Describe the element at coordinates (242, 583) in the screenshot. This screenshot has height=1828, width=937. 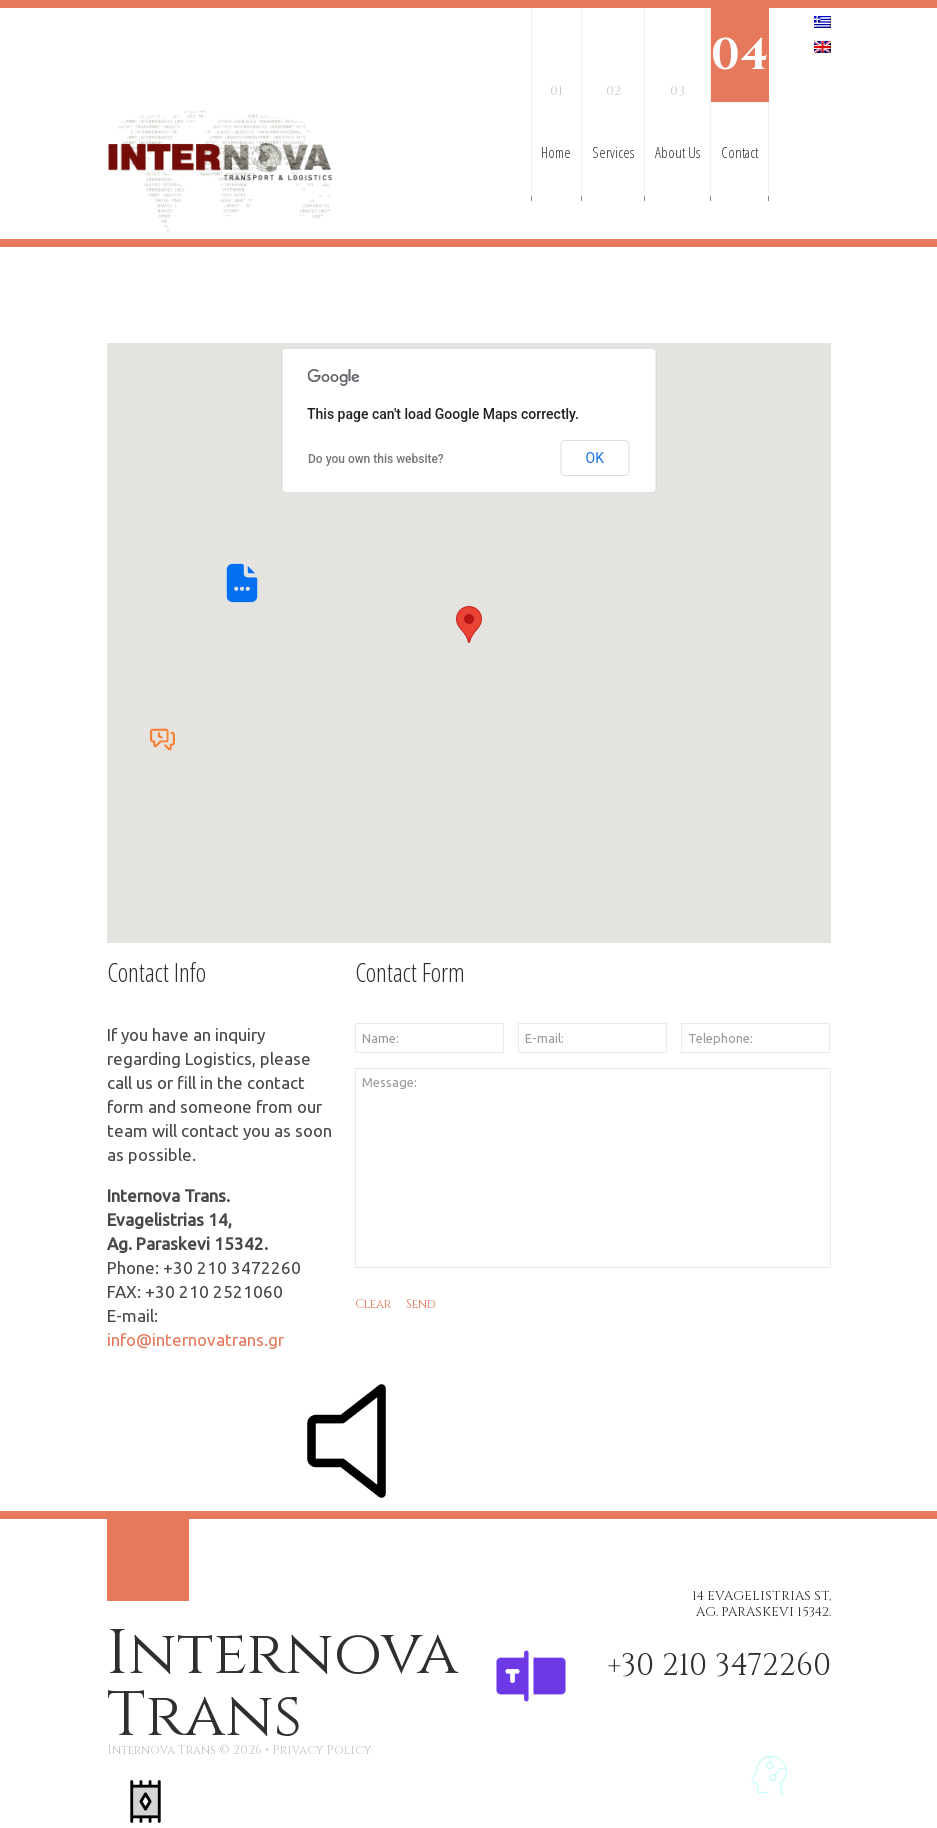
I see `view file details or additional options` at that location.